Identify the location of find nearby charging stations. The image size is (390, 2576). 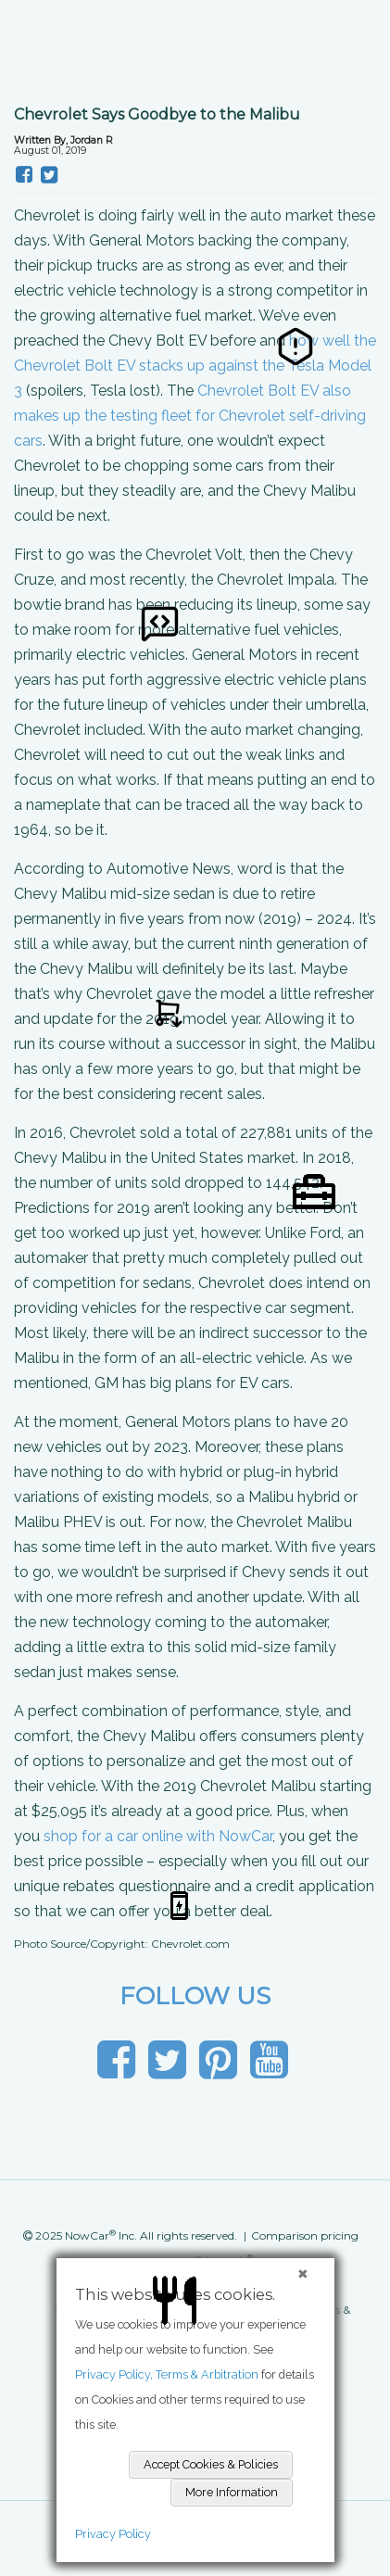
(179, 1905).